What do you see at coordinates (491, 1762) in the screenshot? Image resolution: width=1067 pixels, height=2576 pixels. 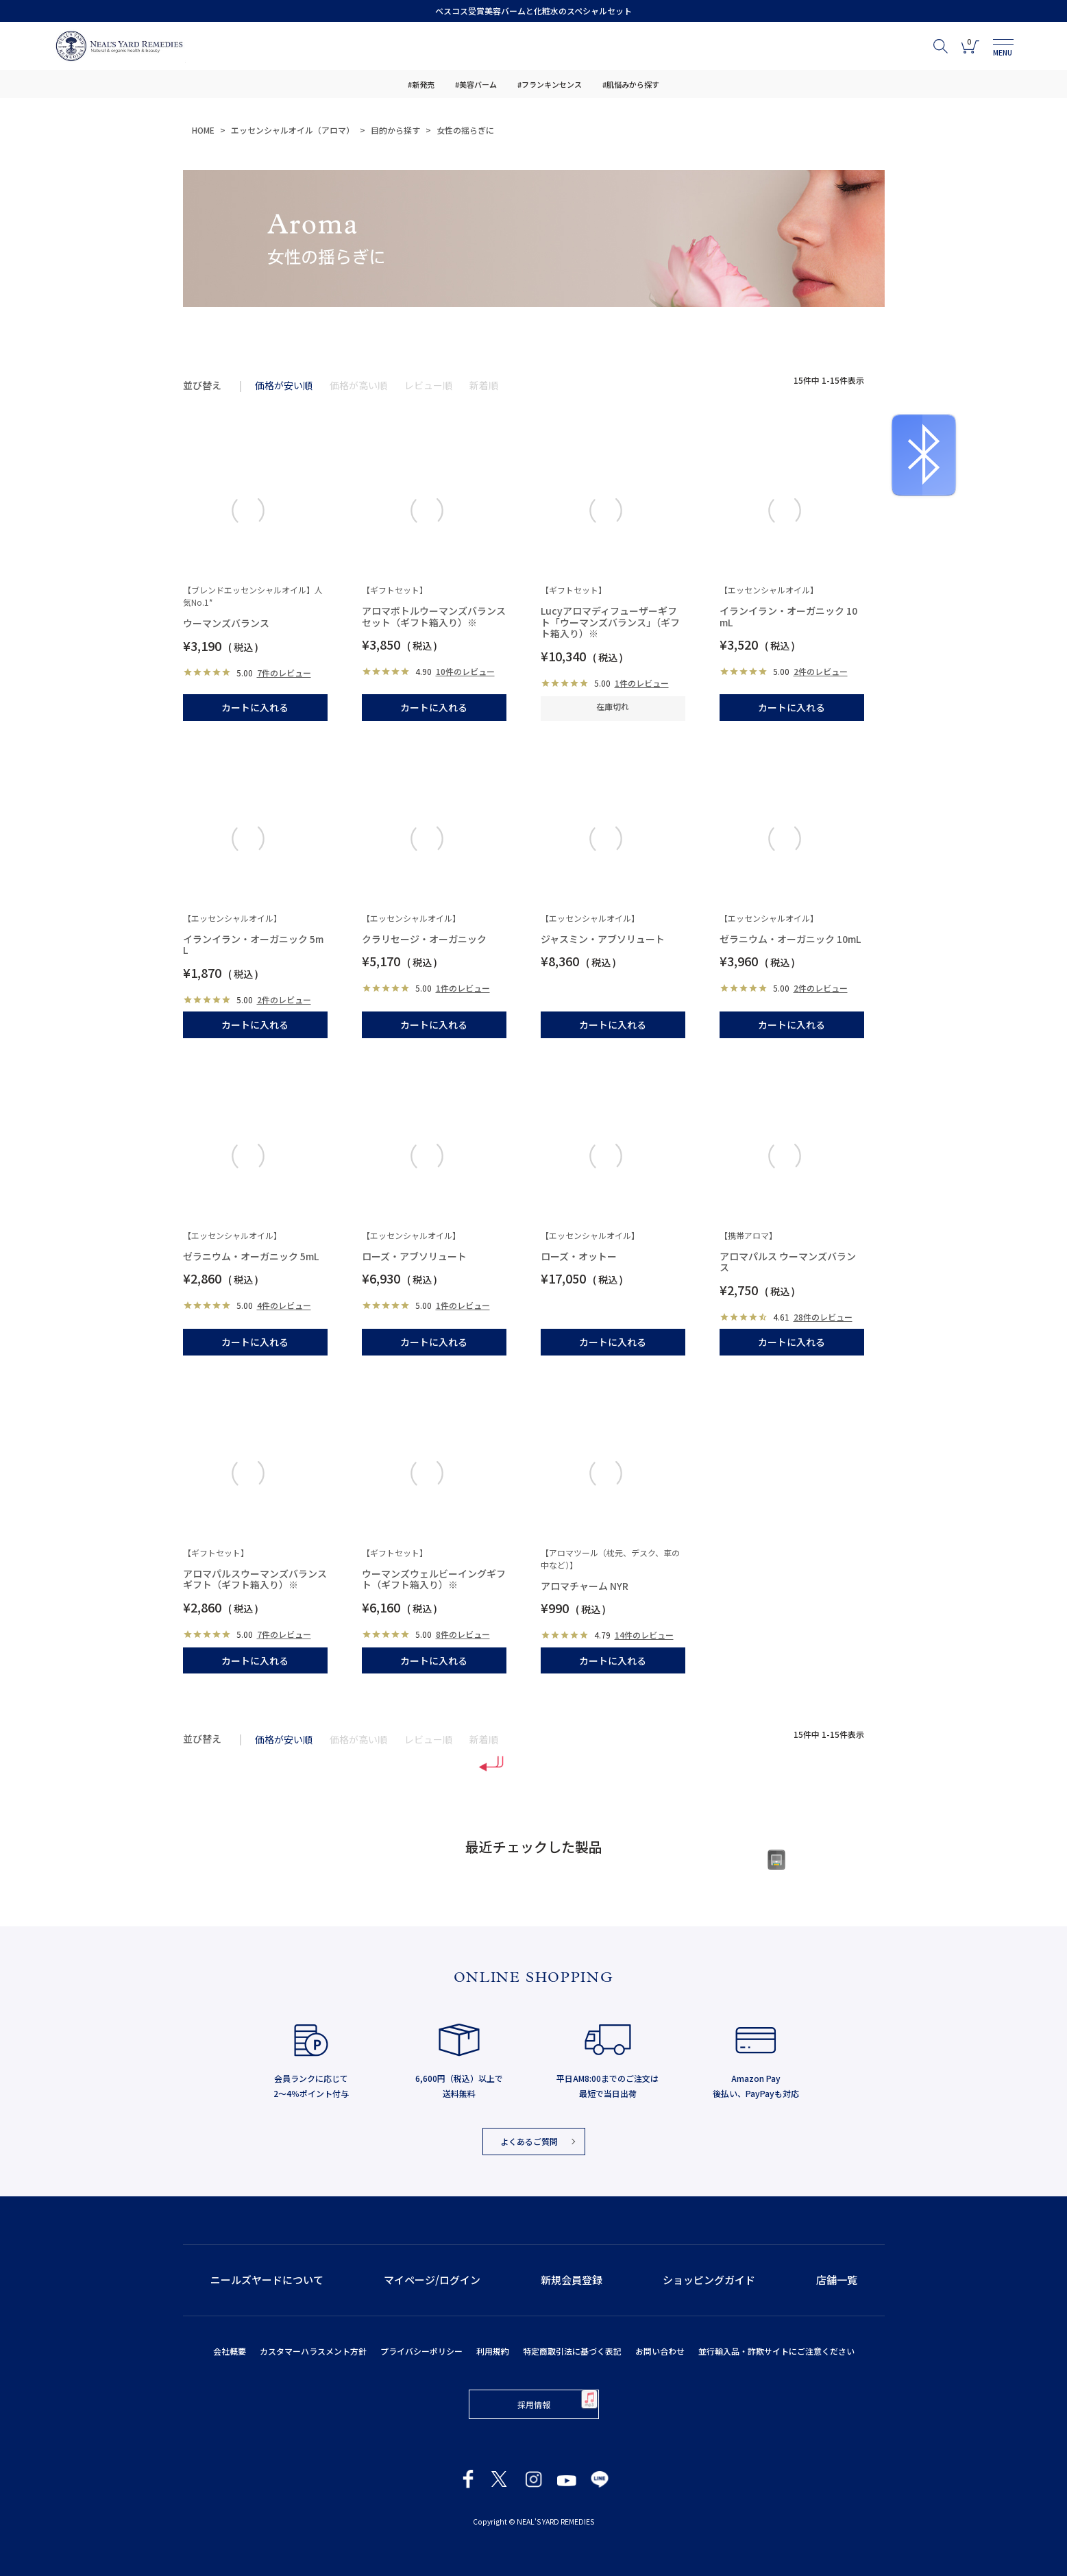 I see `reply to all recipients of an email` at bounding box center [491, 1762].